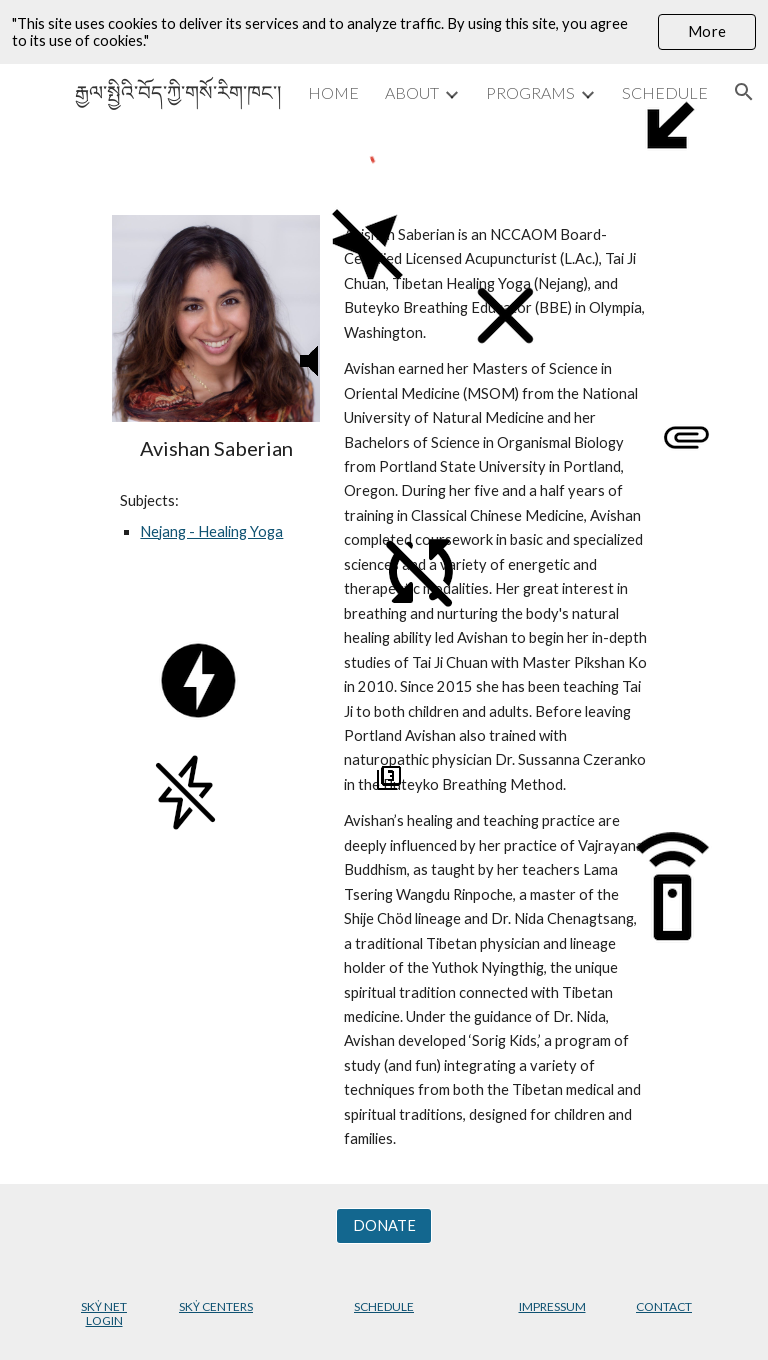 The width and height of the screenshot is (768, 1360). Describe the element at coordinates (198, 680) in the screenshot. I see `indicates offline mode or cached content available` at that location.